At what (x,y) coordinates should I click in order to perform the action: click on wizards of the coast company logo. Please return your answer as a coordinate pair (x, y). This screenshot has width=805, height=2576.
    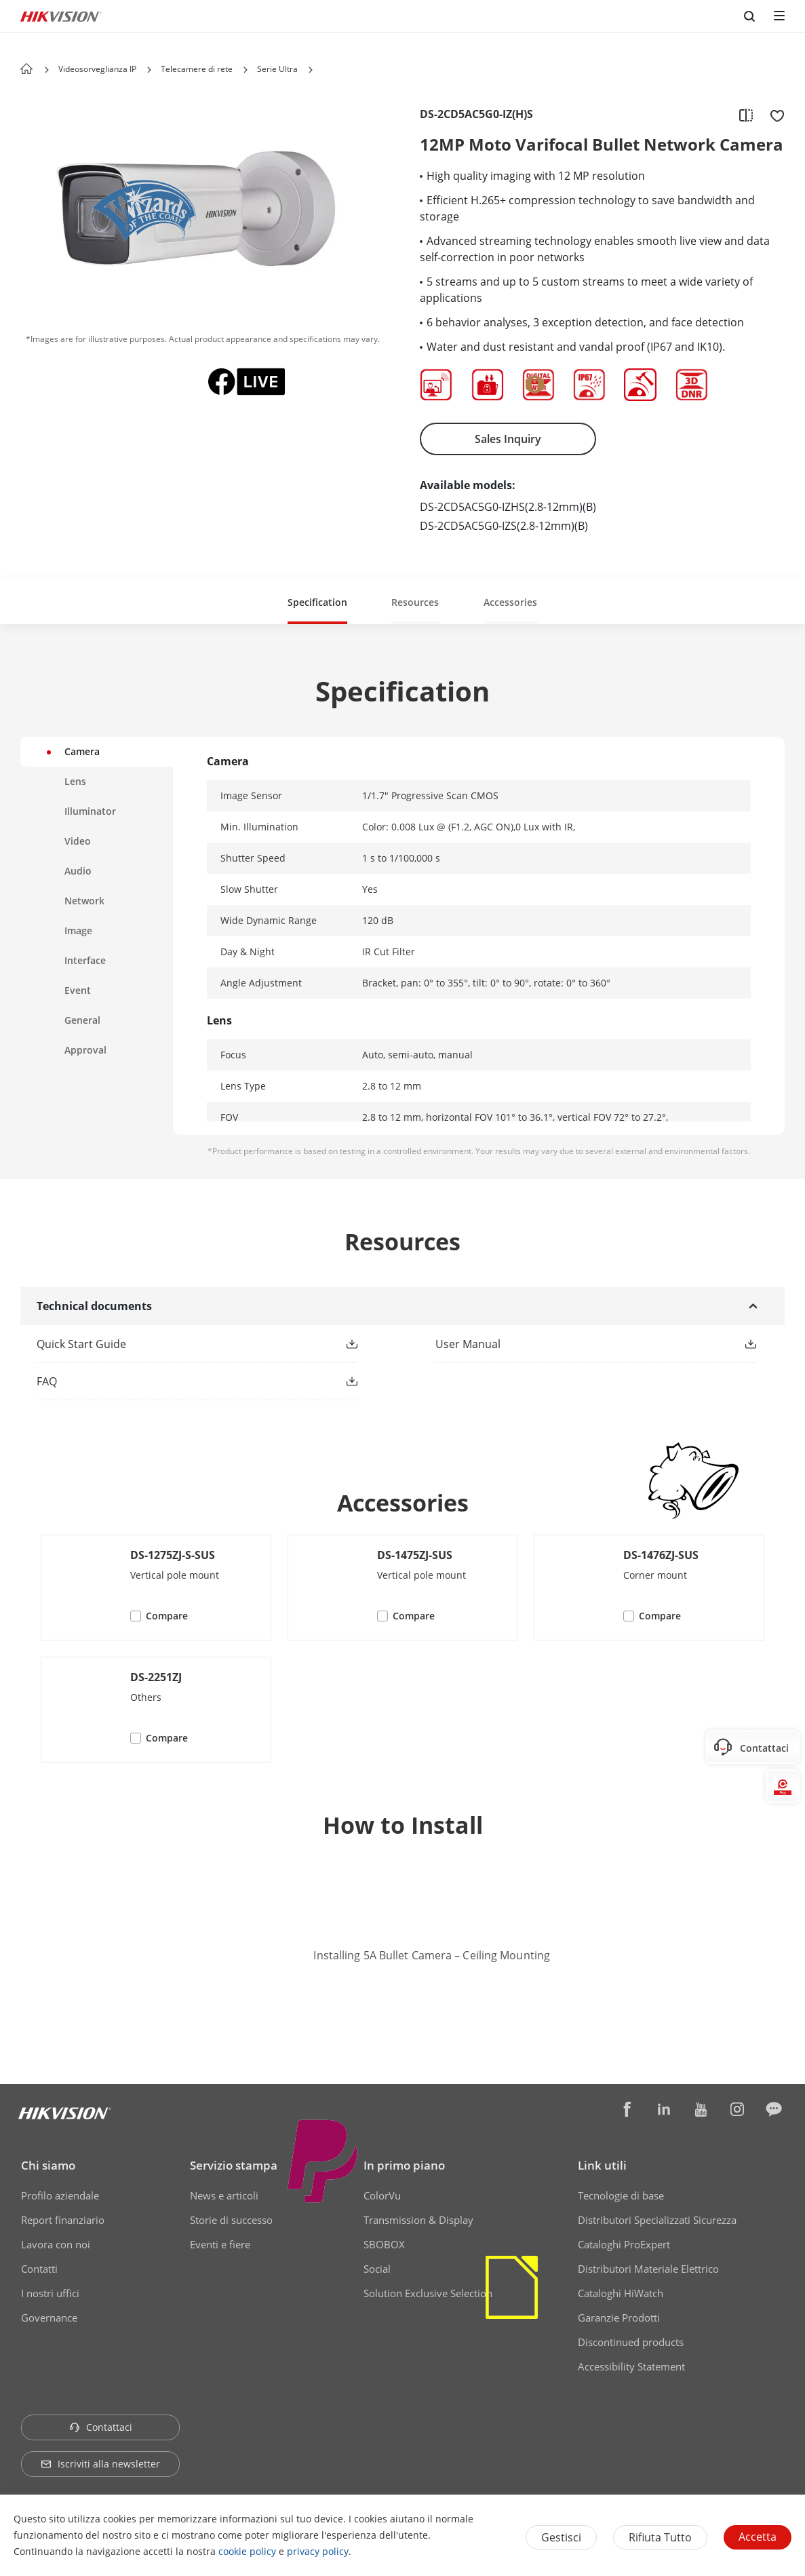
    Looking at the image, I should click on (144, 210).